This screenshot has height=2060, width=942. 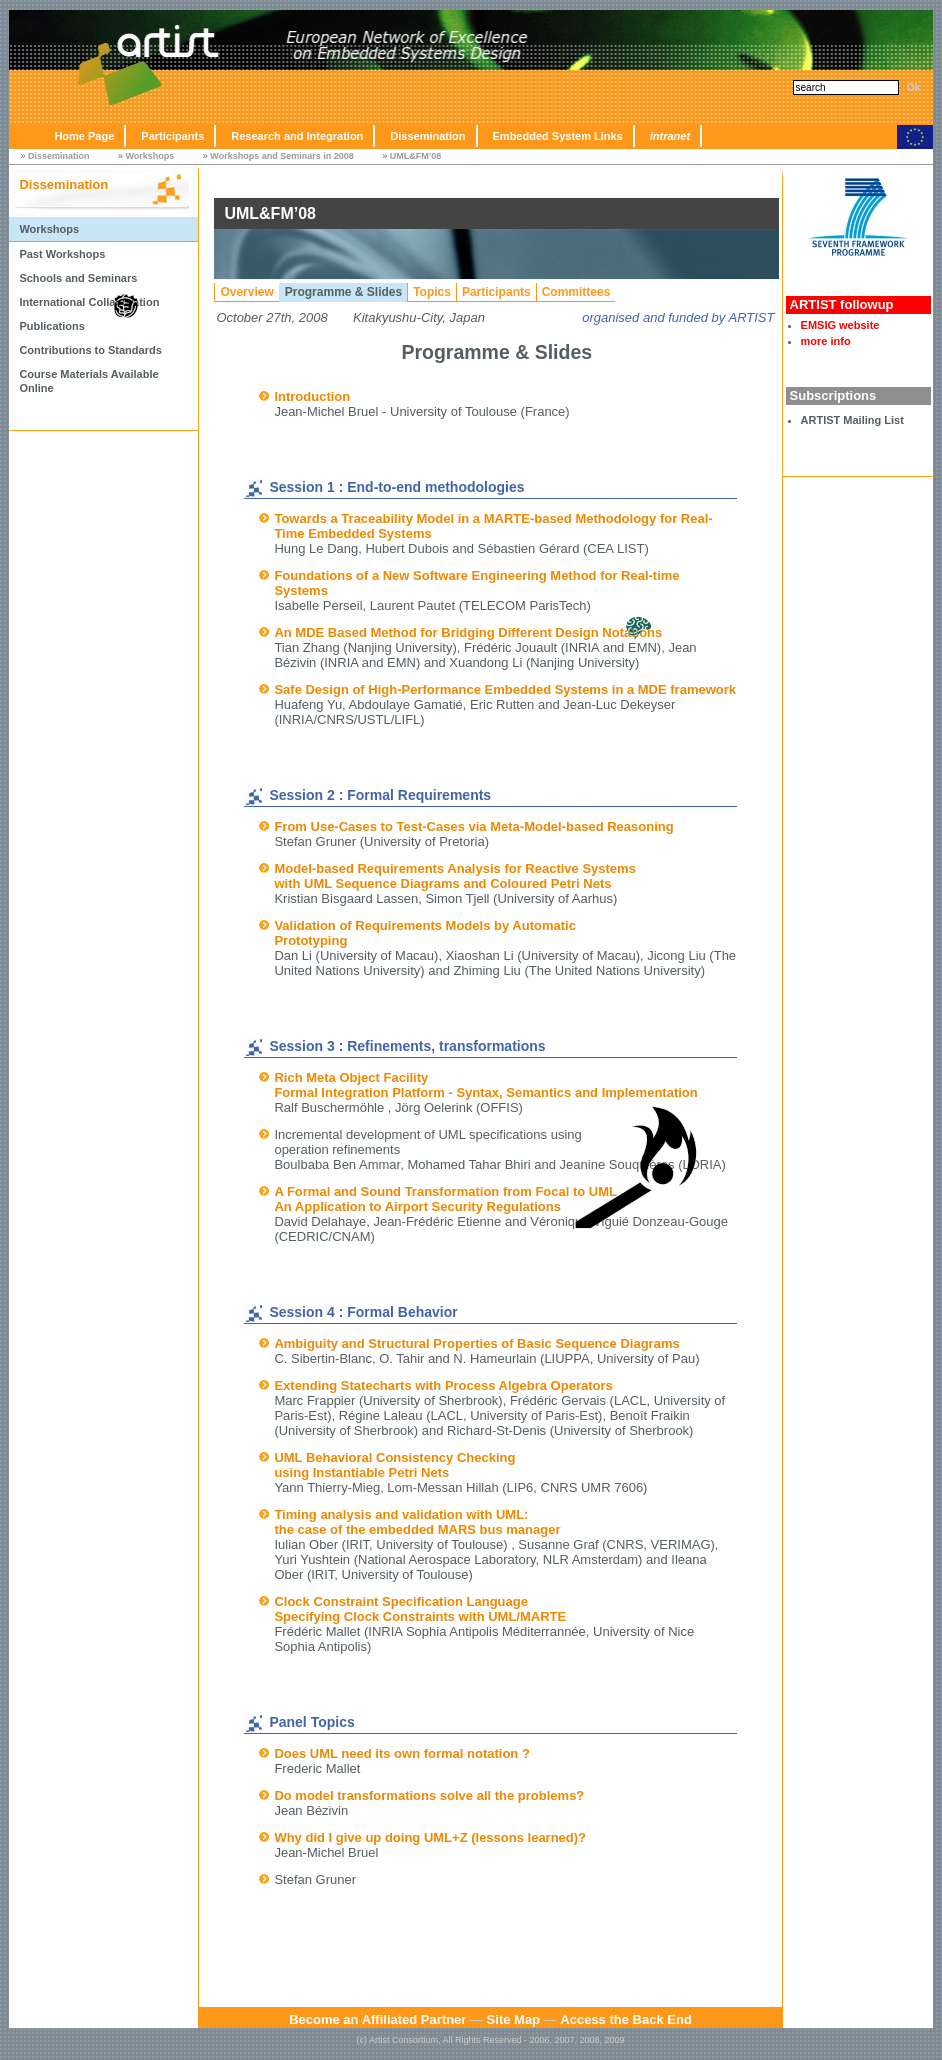 What do you see at coordinates (638, 627) in the screenshot?
I see `access AI or smart features` at bounding box center [638, 627].